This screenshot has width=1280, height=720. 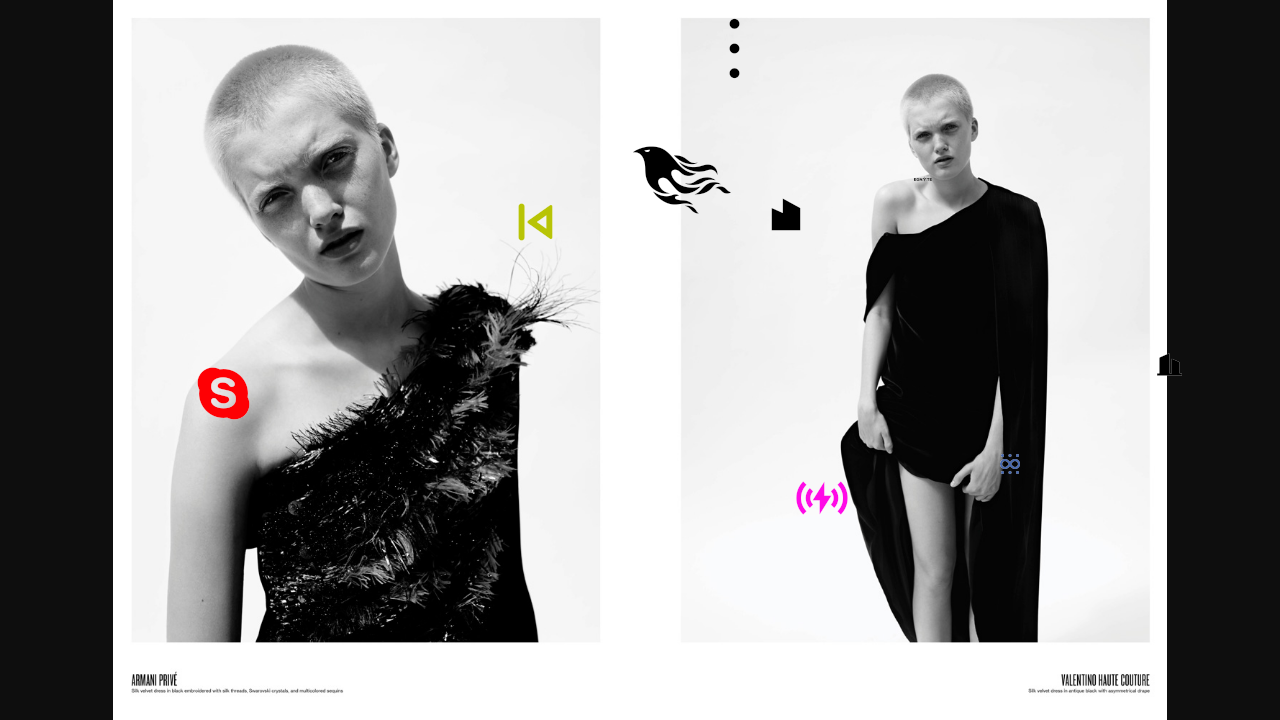 What do you see at coordinates (537, 222) in the screenshot?
I see `skip to previous track` at bounding box center [537, 222].